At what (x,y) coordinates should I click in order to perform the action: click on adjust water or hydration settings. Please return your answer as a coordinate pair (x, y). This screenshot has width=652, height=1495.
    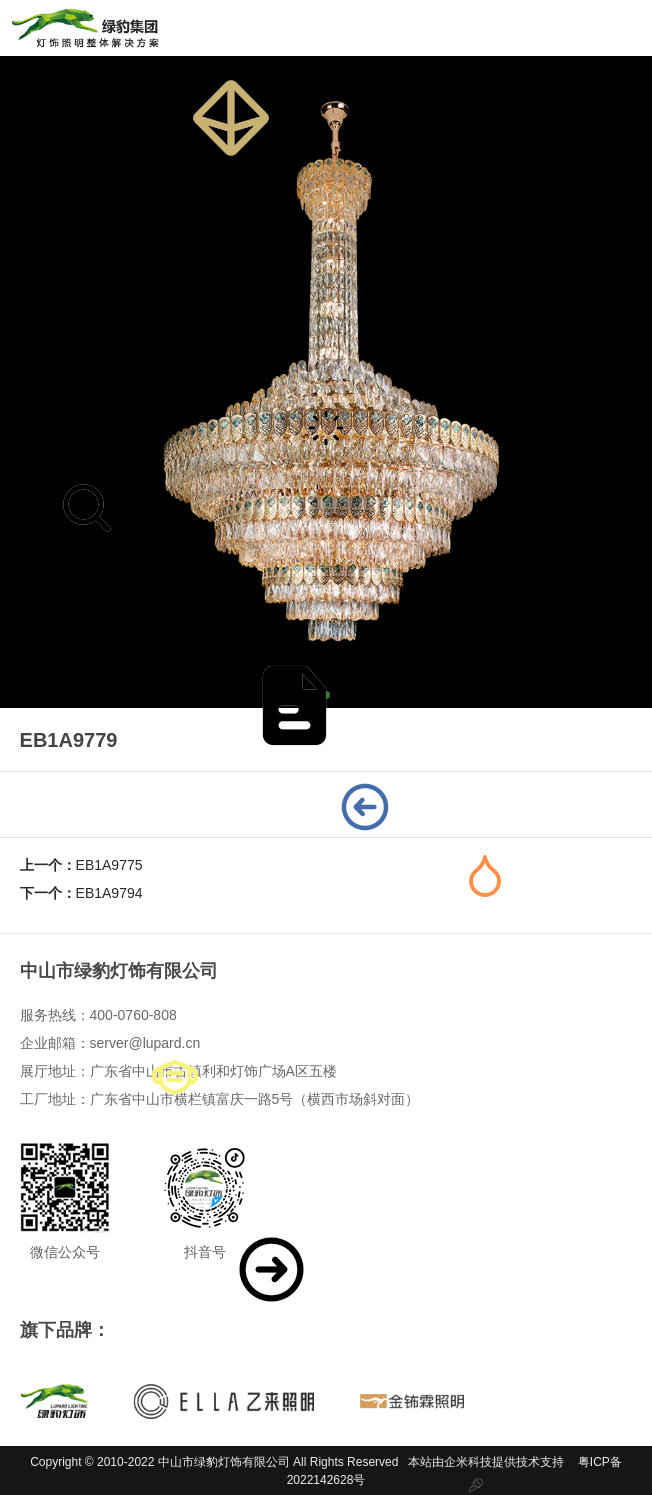
    Looking at the image, I should click on (485, 875).